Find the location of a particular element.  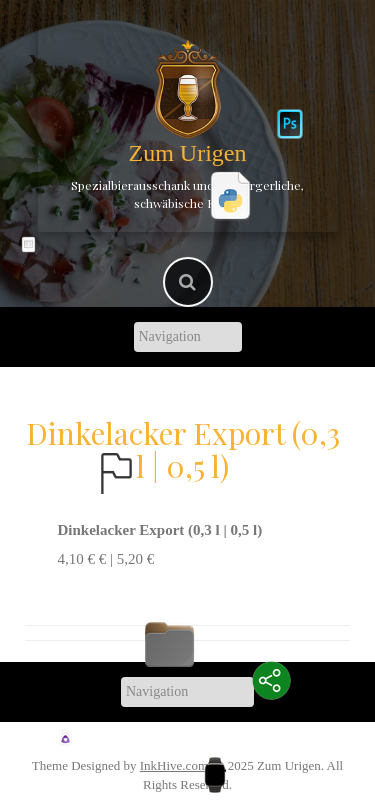

meson build system configuration file is located at coordinates (65, 737).